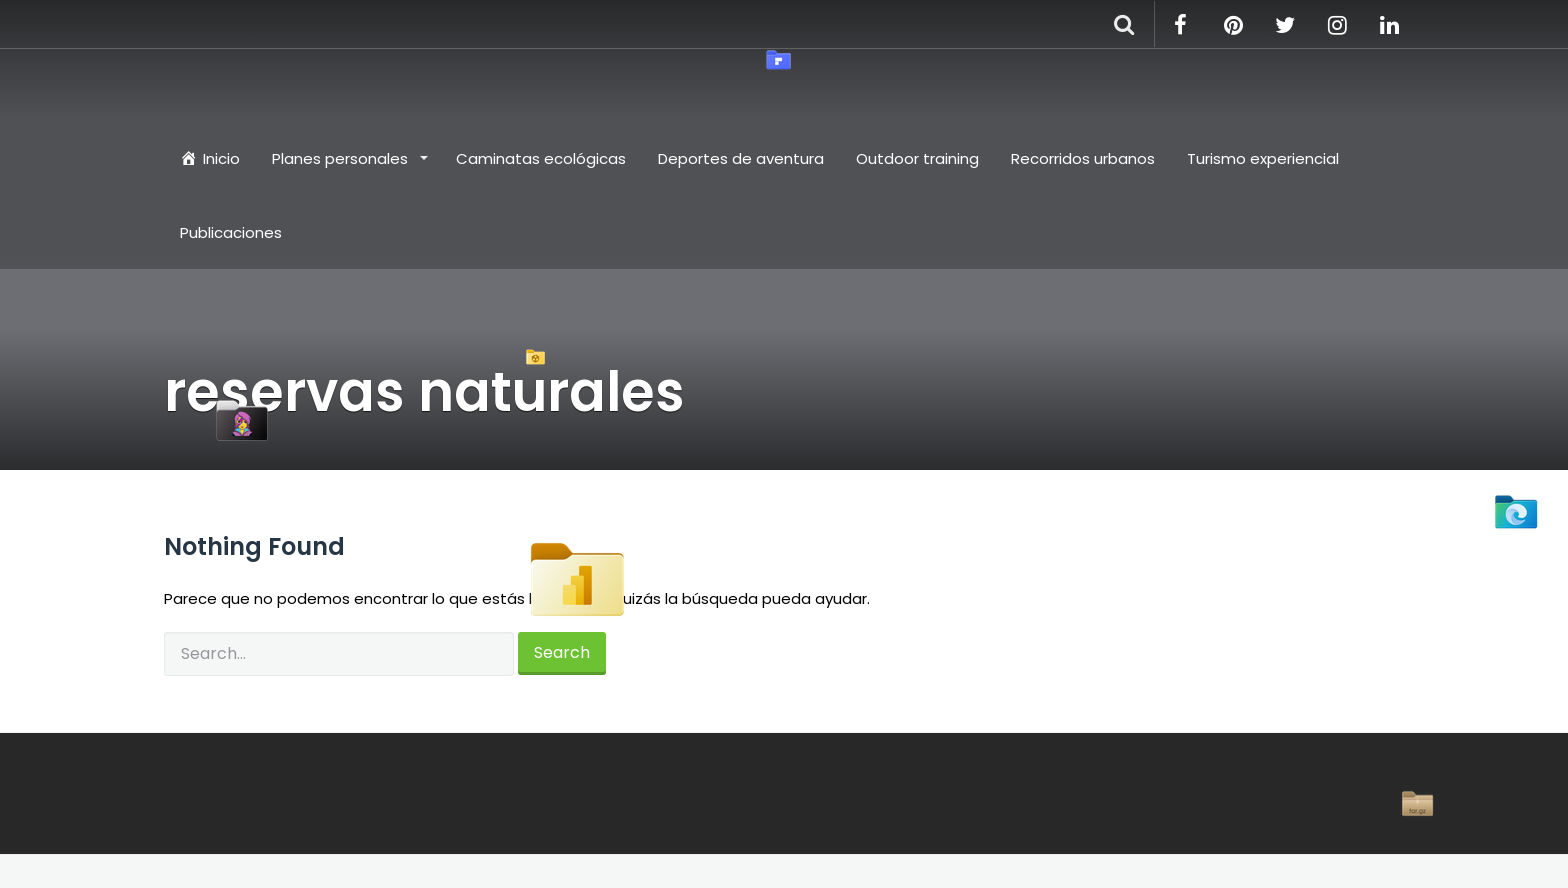 This screenshot has height=888, width=1568. I want to click on open folder containing Microsoft Edge browser files, so click(1516, 513).